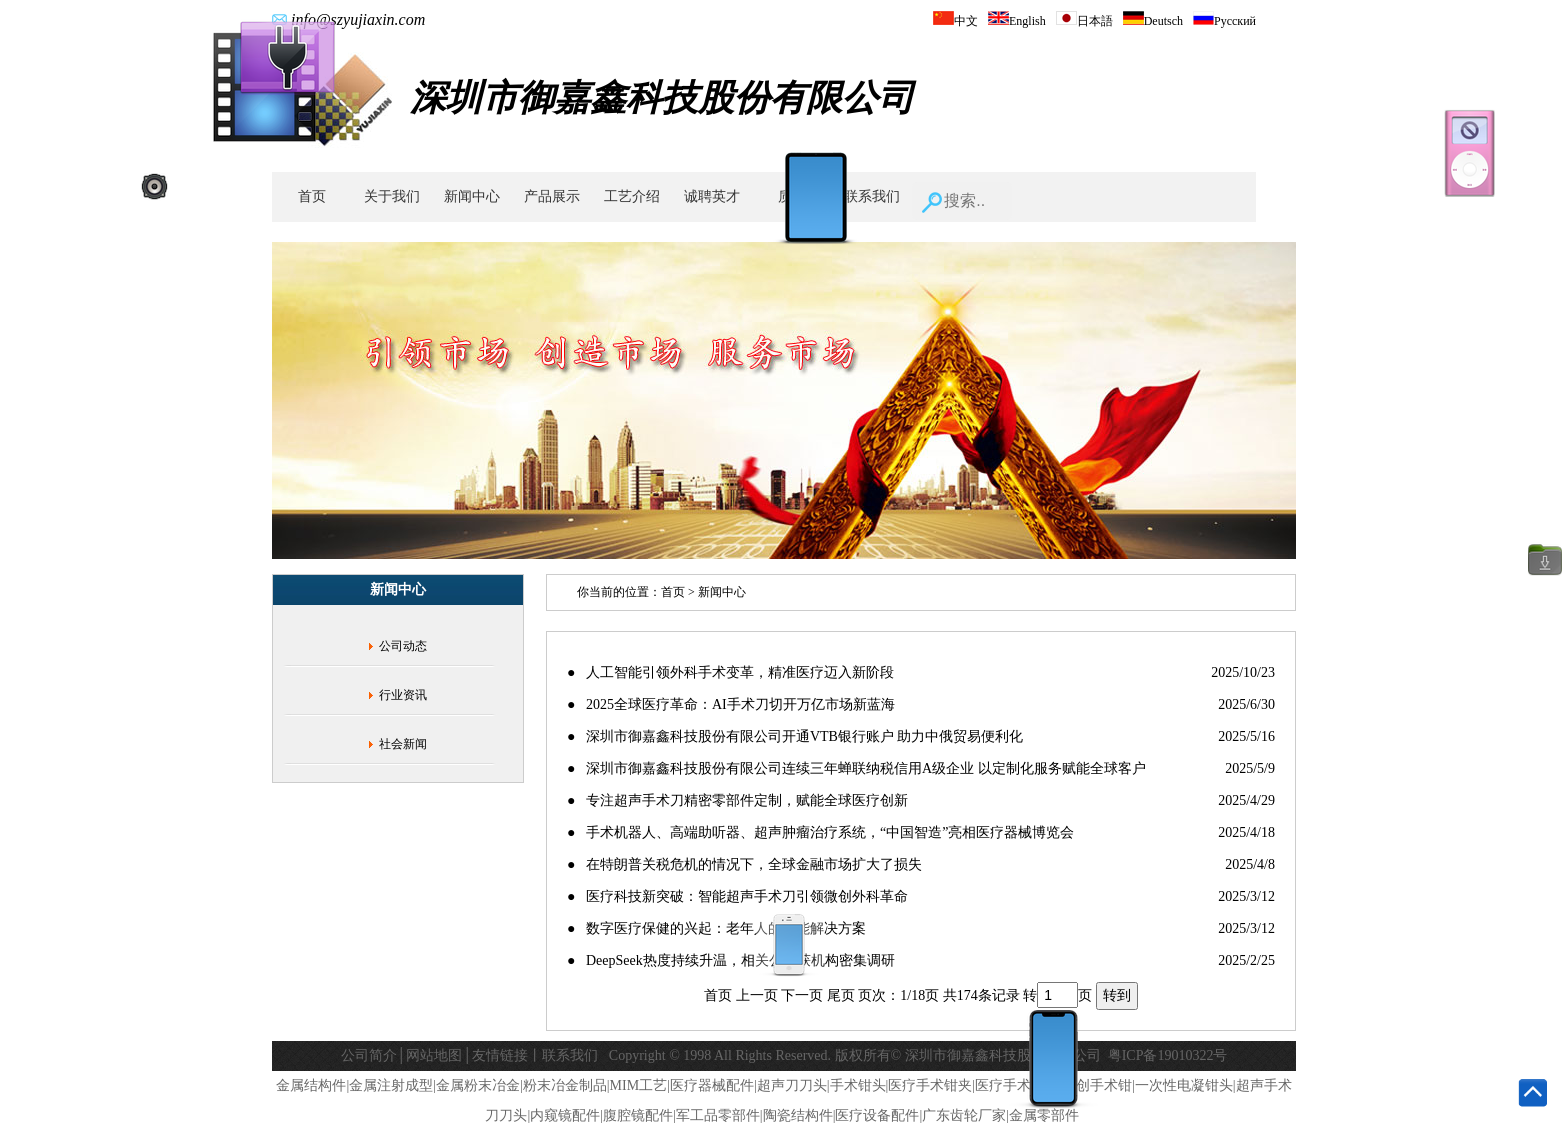 This screenshot has height=1131, width=1568. What do you see at coordinates (1469, 153) in the screenshot?
I see `iPod mini device in pink color` at bounding box center [1469, 153].